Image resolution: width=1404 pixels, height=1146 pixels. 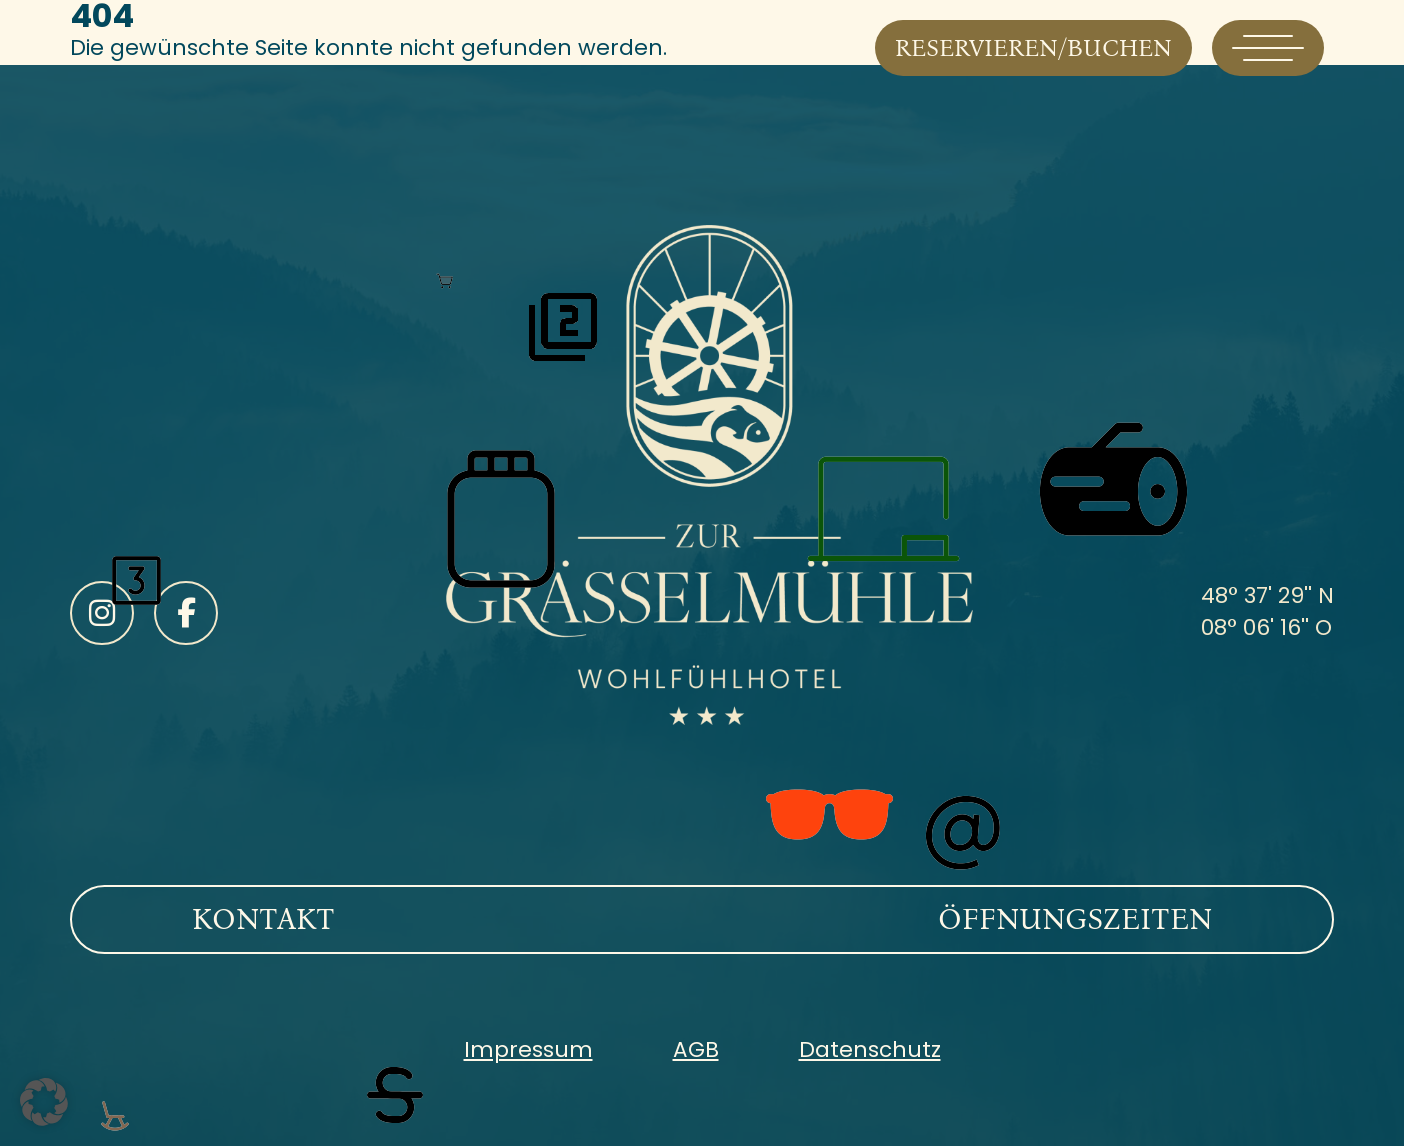 What do you see at coordinates (115, 1116) in the screenshot?
I see `access furniture or seating options` at bounding box center [115, 1116].